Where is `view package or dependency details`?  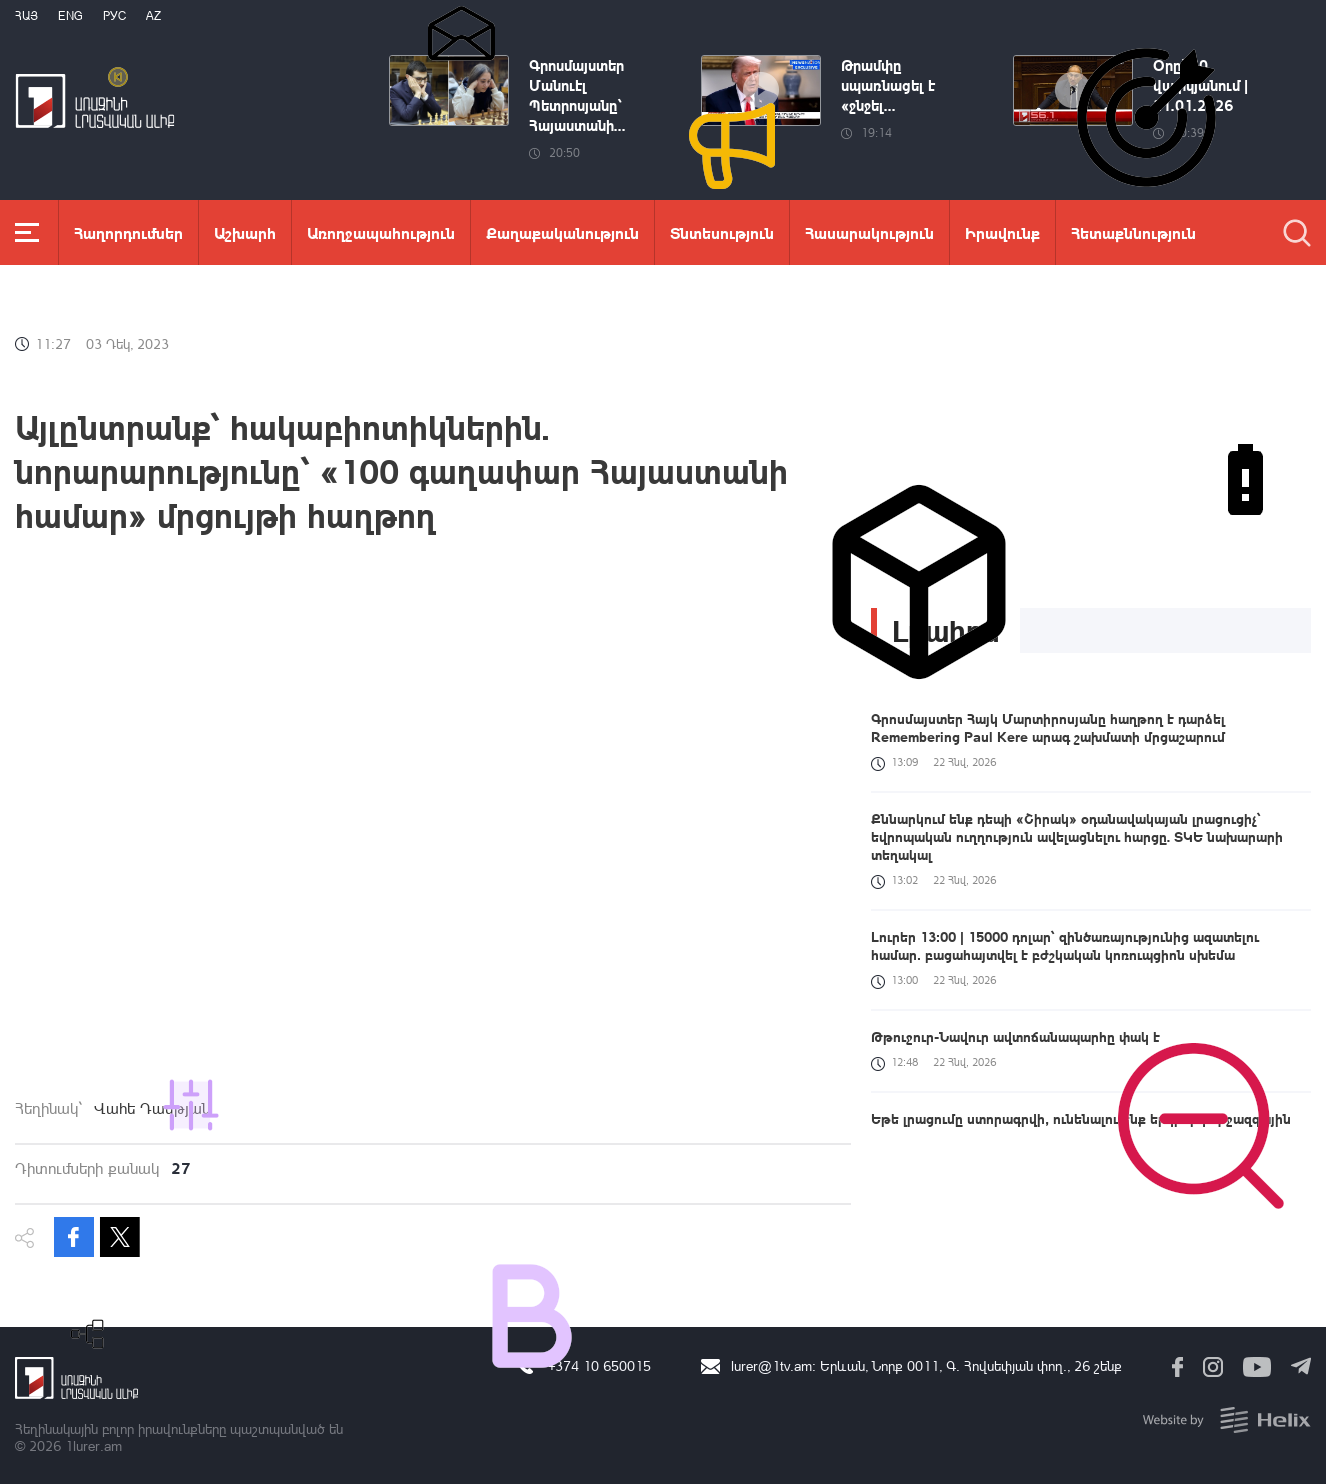 view package or dependency details is located at coordinates (919, 582).